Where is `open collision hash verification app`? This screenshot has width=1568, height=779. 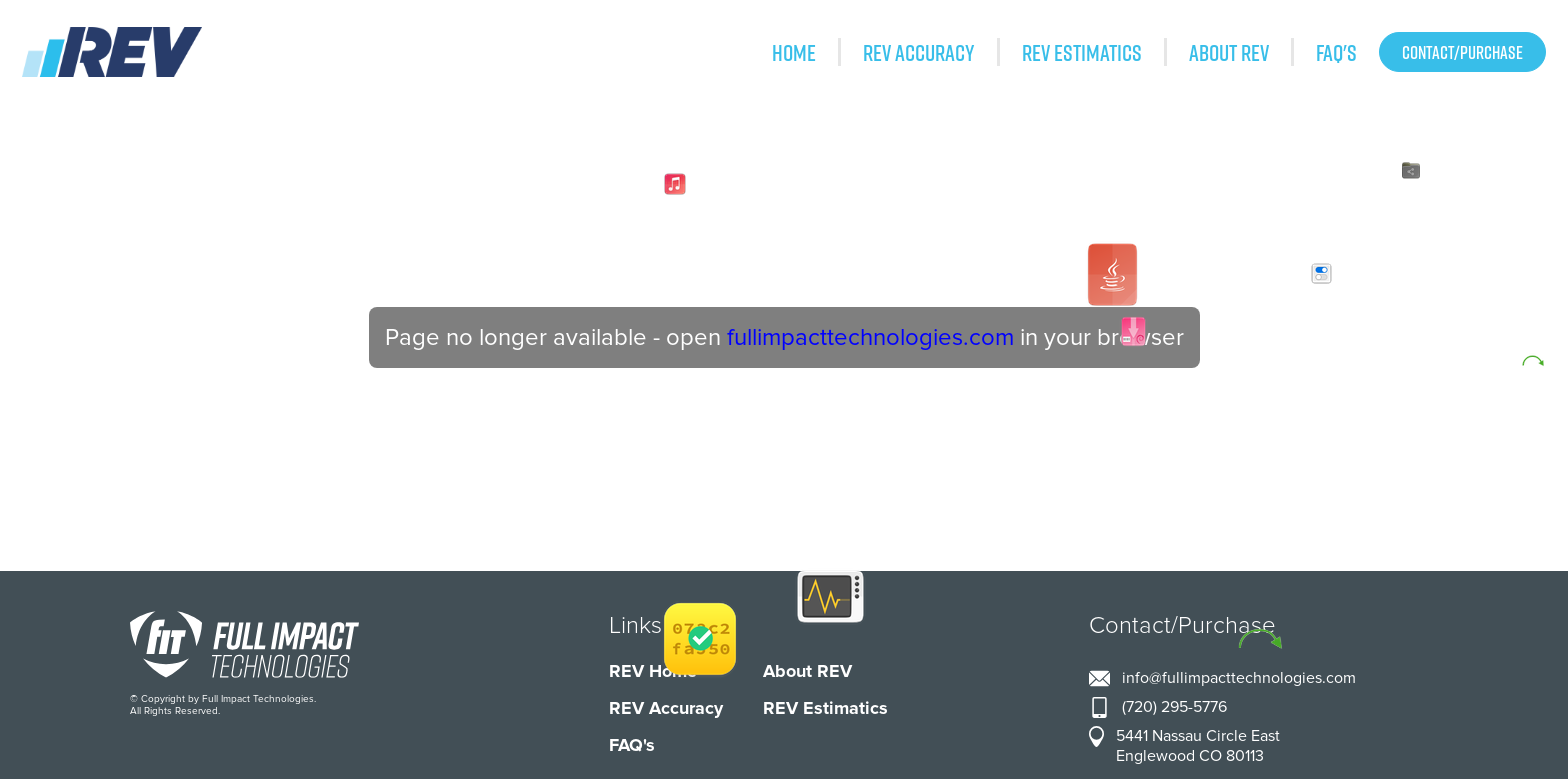 open collision hash verification app is located at coordinates (700, 639).